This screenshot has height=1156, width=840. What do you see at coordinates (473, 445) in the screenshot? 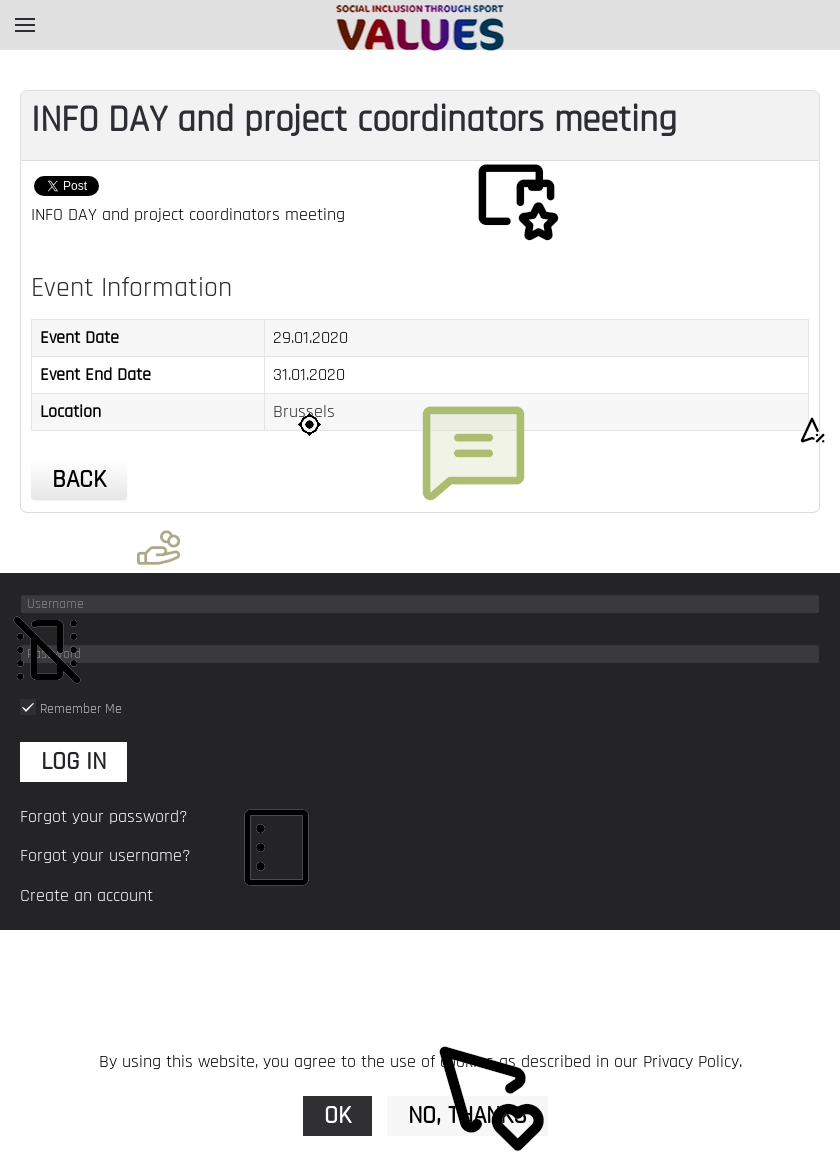
I see `open chat or messaging` at bounding box center [473, 445].